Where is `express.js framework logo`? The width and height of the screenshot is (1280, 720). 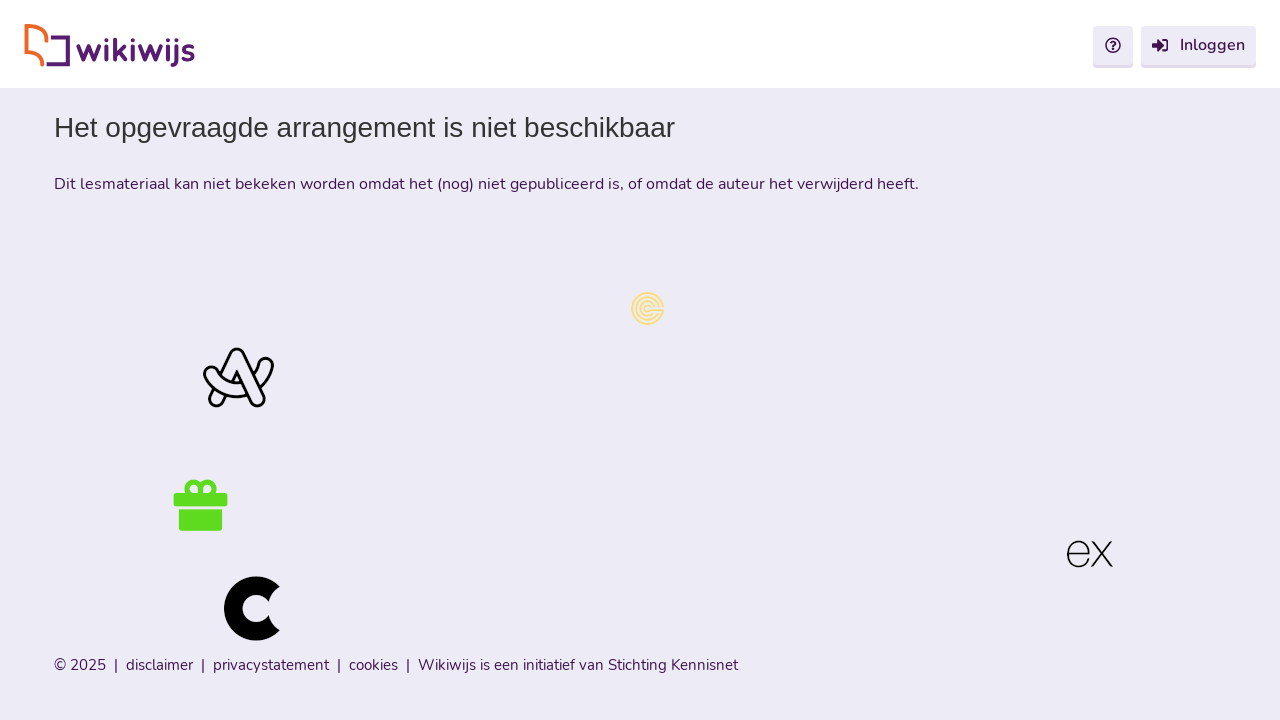 express.js framework logo is located at coordinates (1090, 554).